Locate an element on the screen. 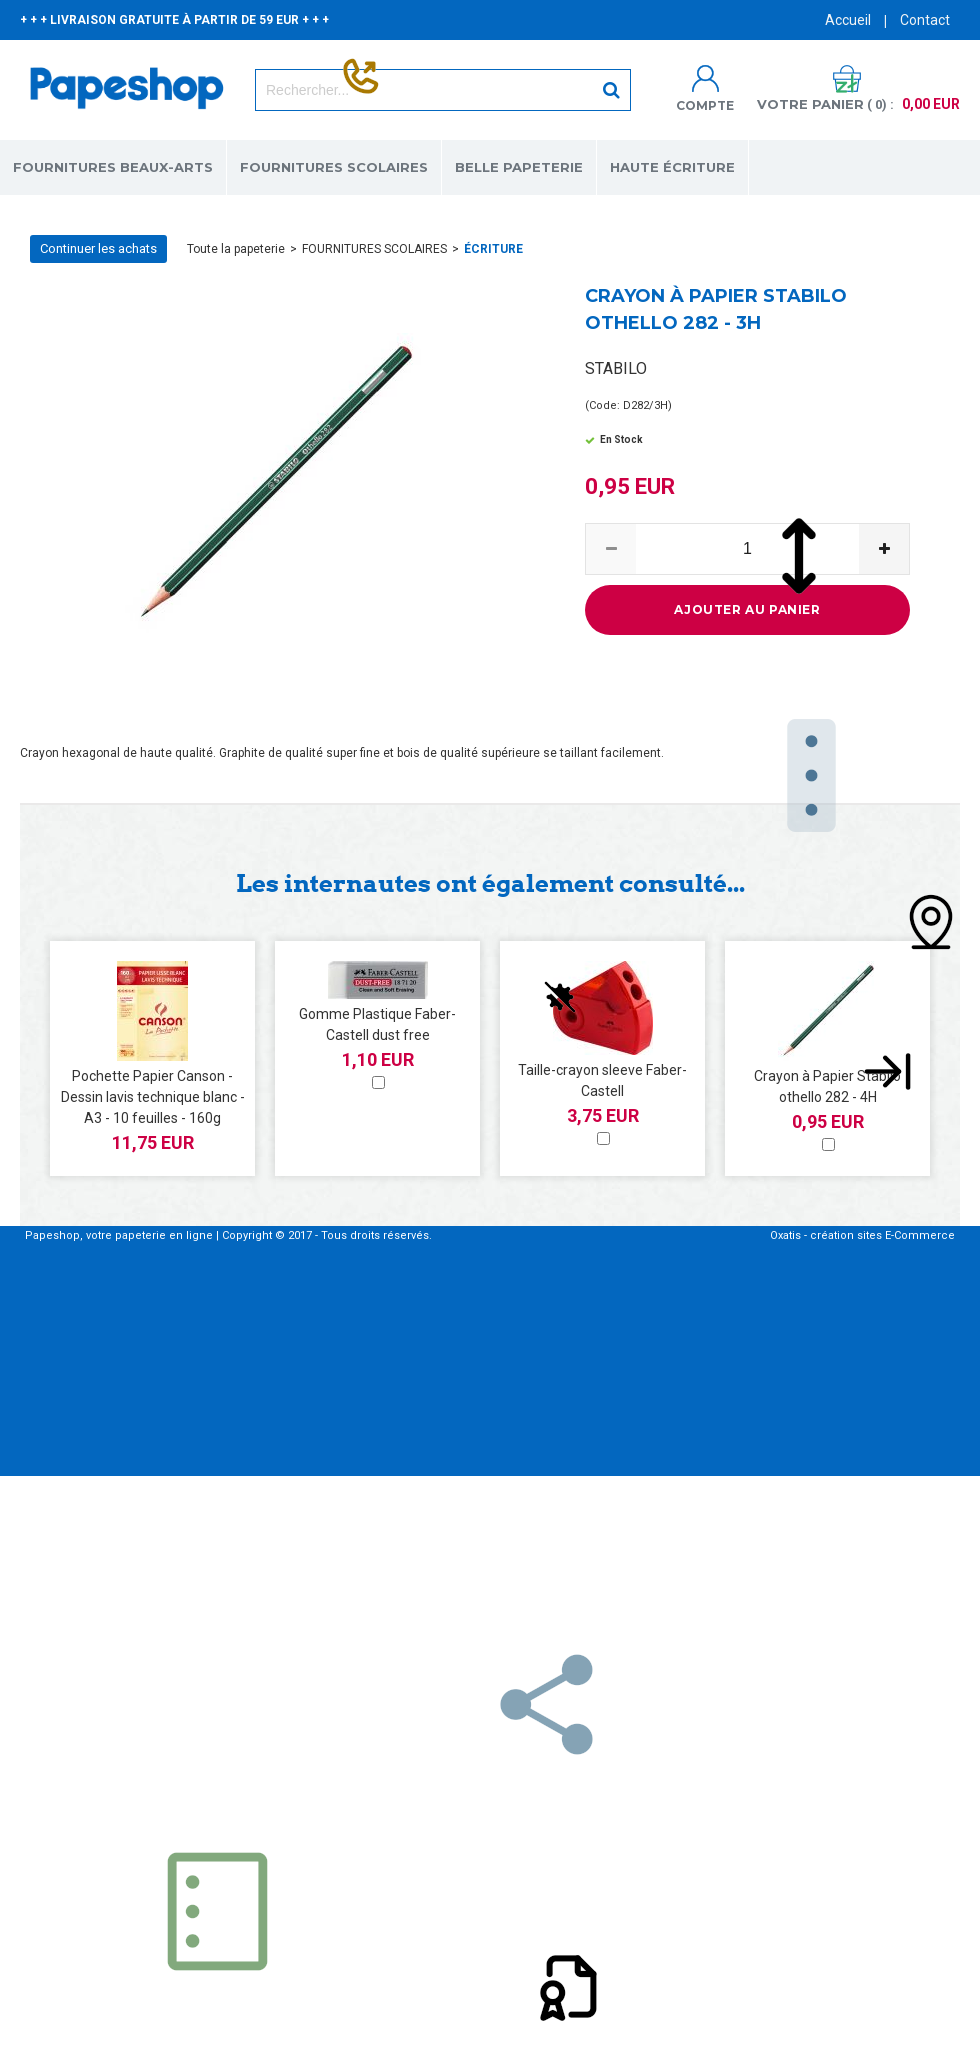  indicates price or amount in Polish złoty is located at coordinates (846, 84).